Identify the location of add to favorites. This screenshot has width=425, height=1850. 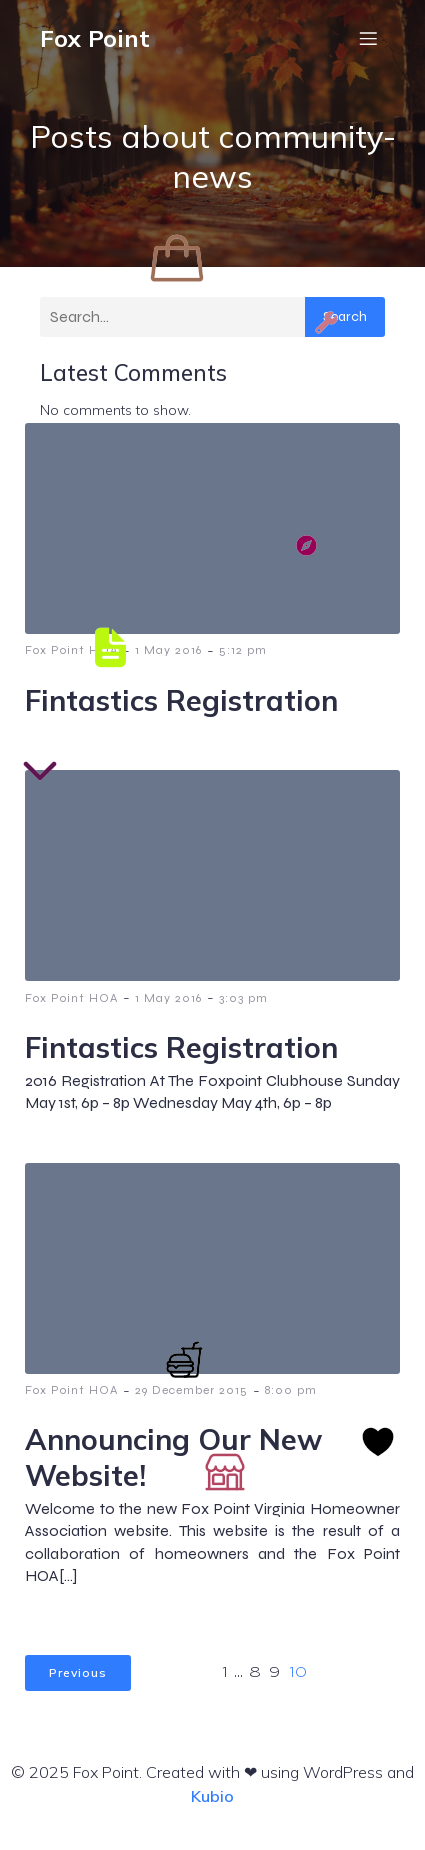
(378, 1442).